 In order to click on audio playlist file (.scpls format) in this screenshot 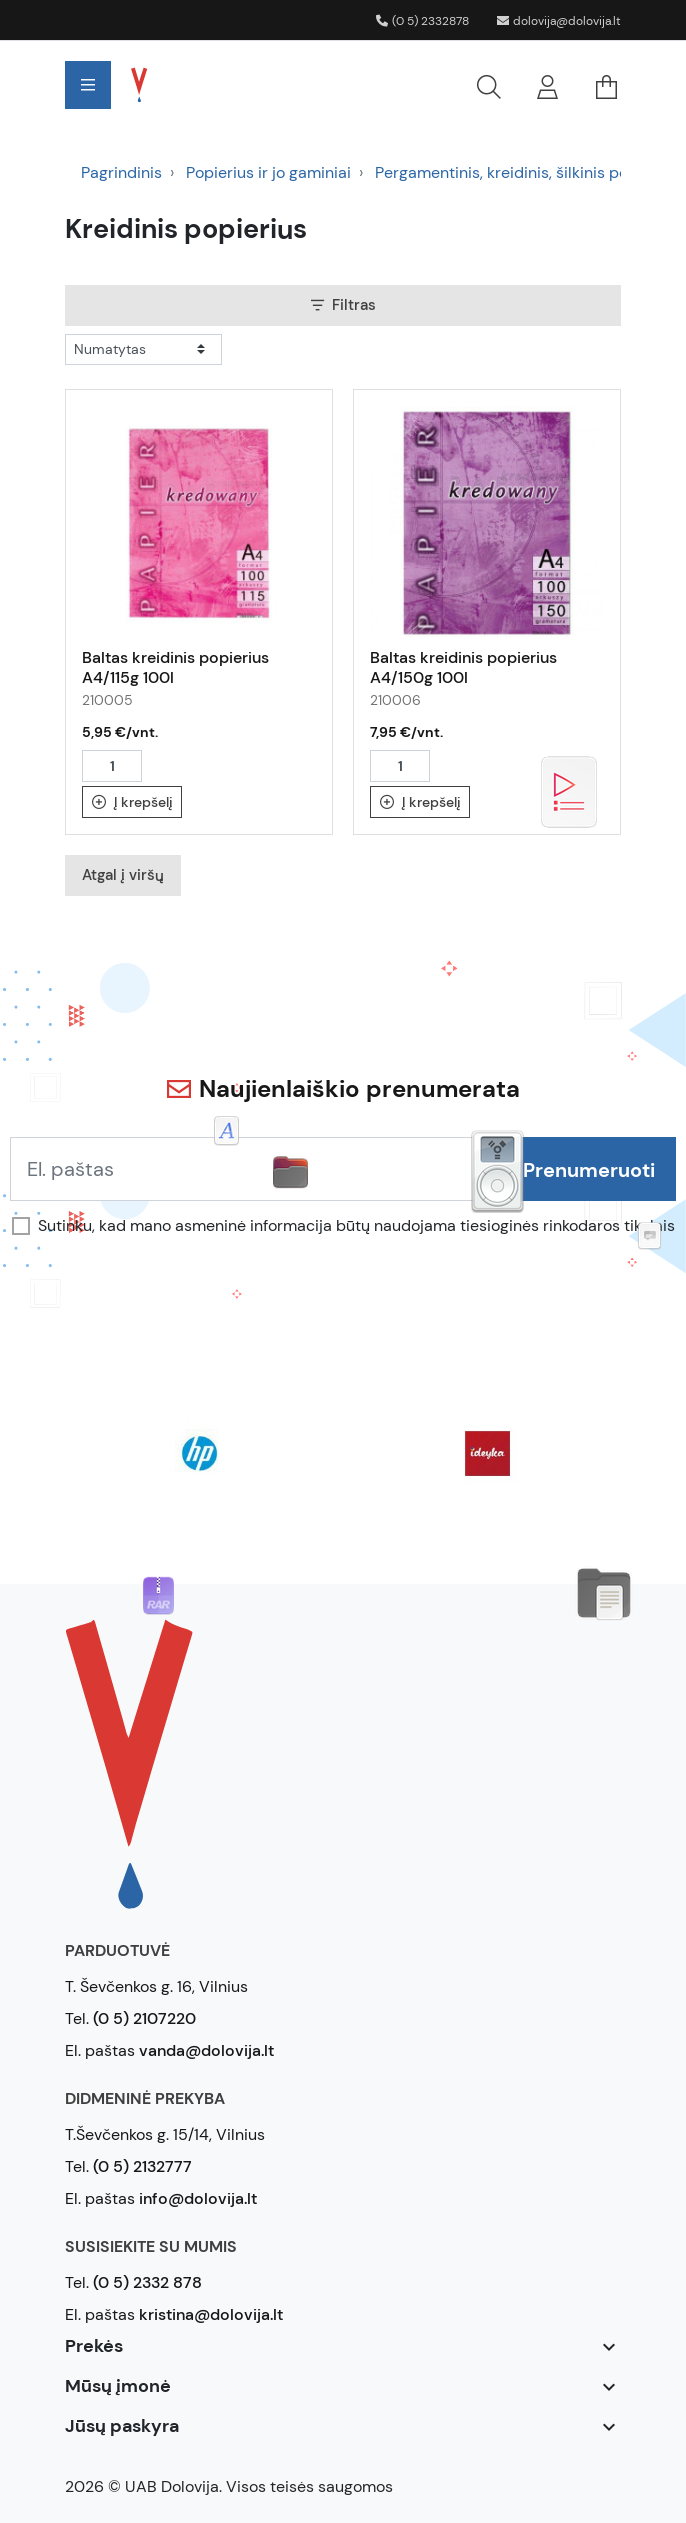, I will do `click(569, 792)`.